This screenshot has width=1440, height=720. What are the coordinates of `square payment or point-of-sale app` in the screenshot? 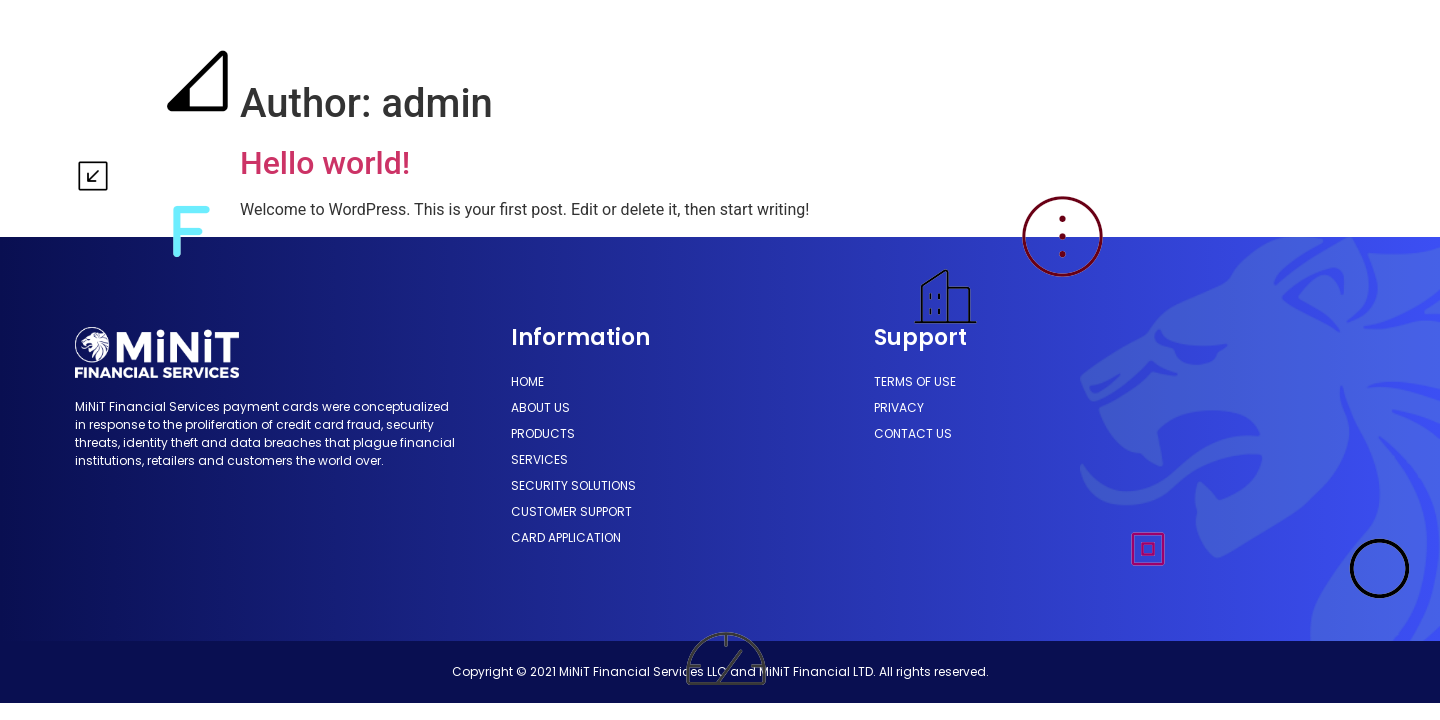 It's located at (1148, 549).